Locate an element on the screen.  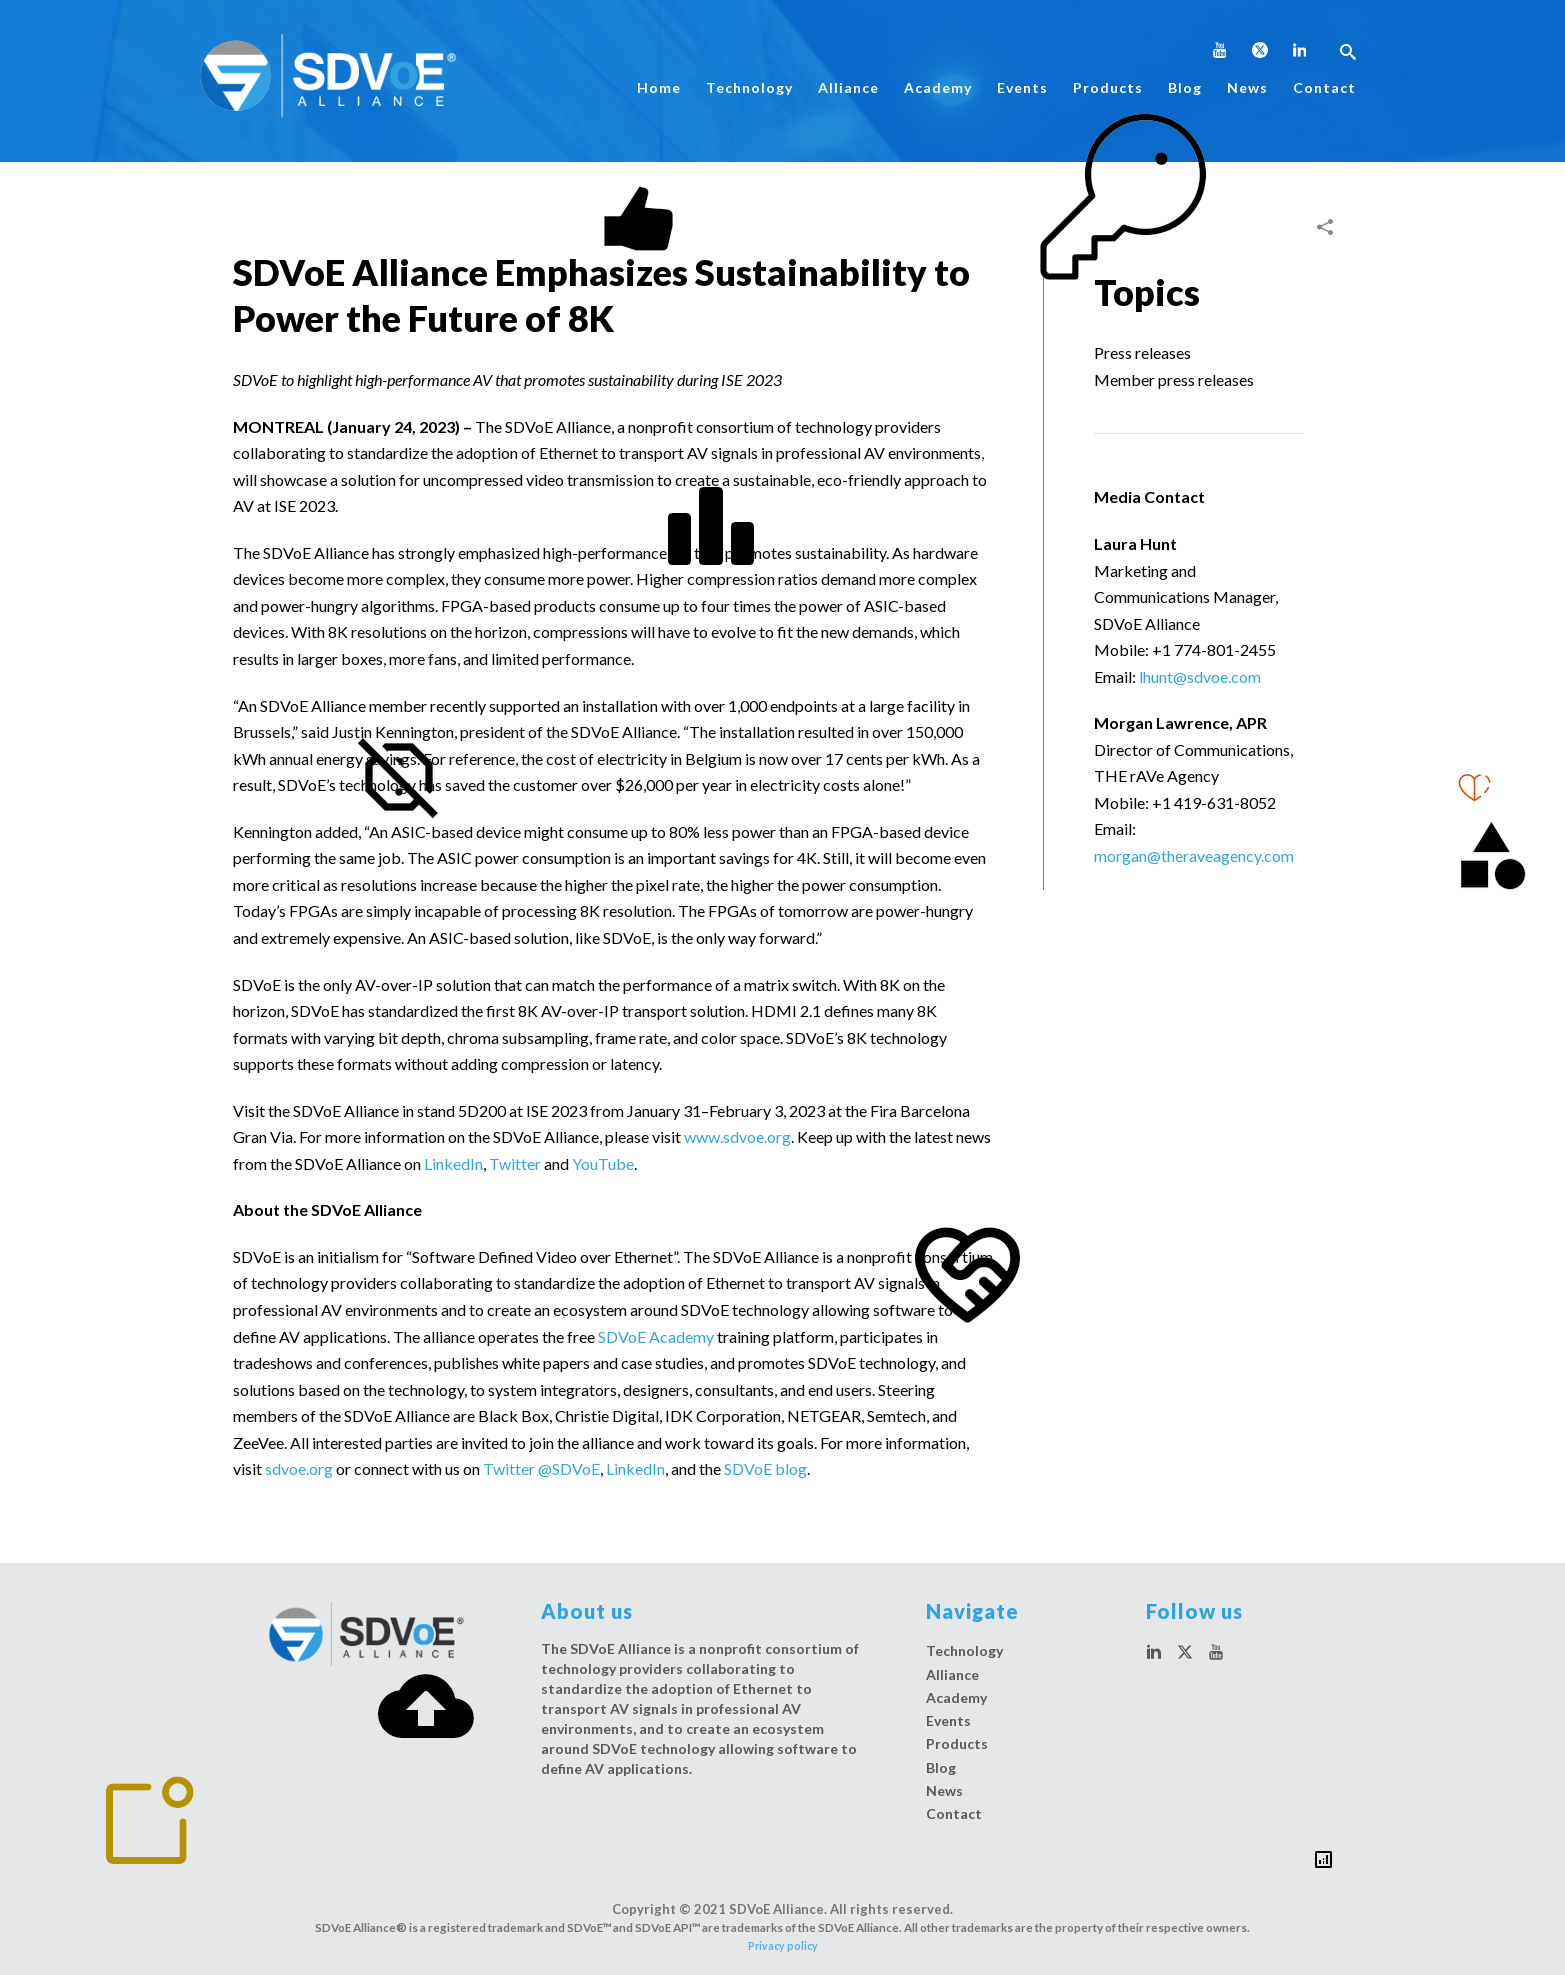
like or upvote content is located at coordinates (638, 218).